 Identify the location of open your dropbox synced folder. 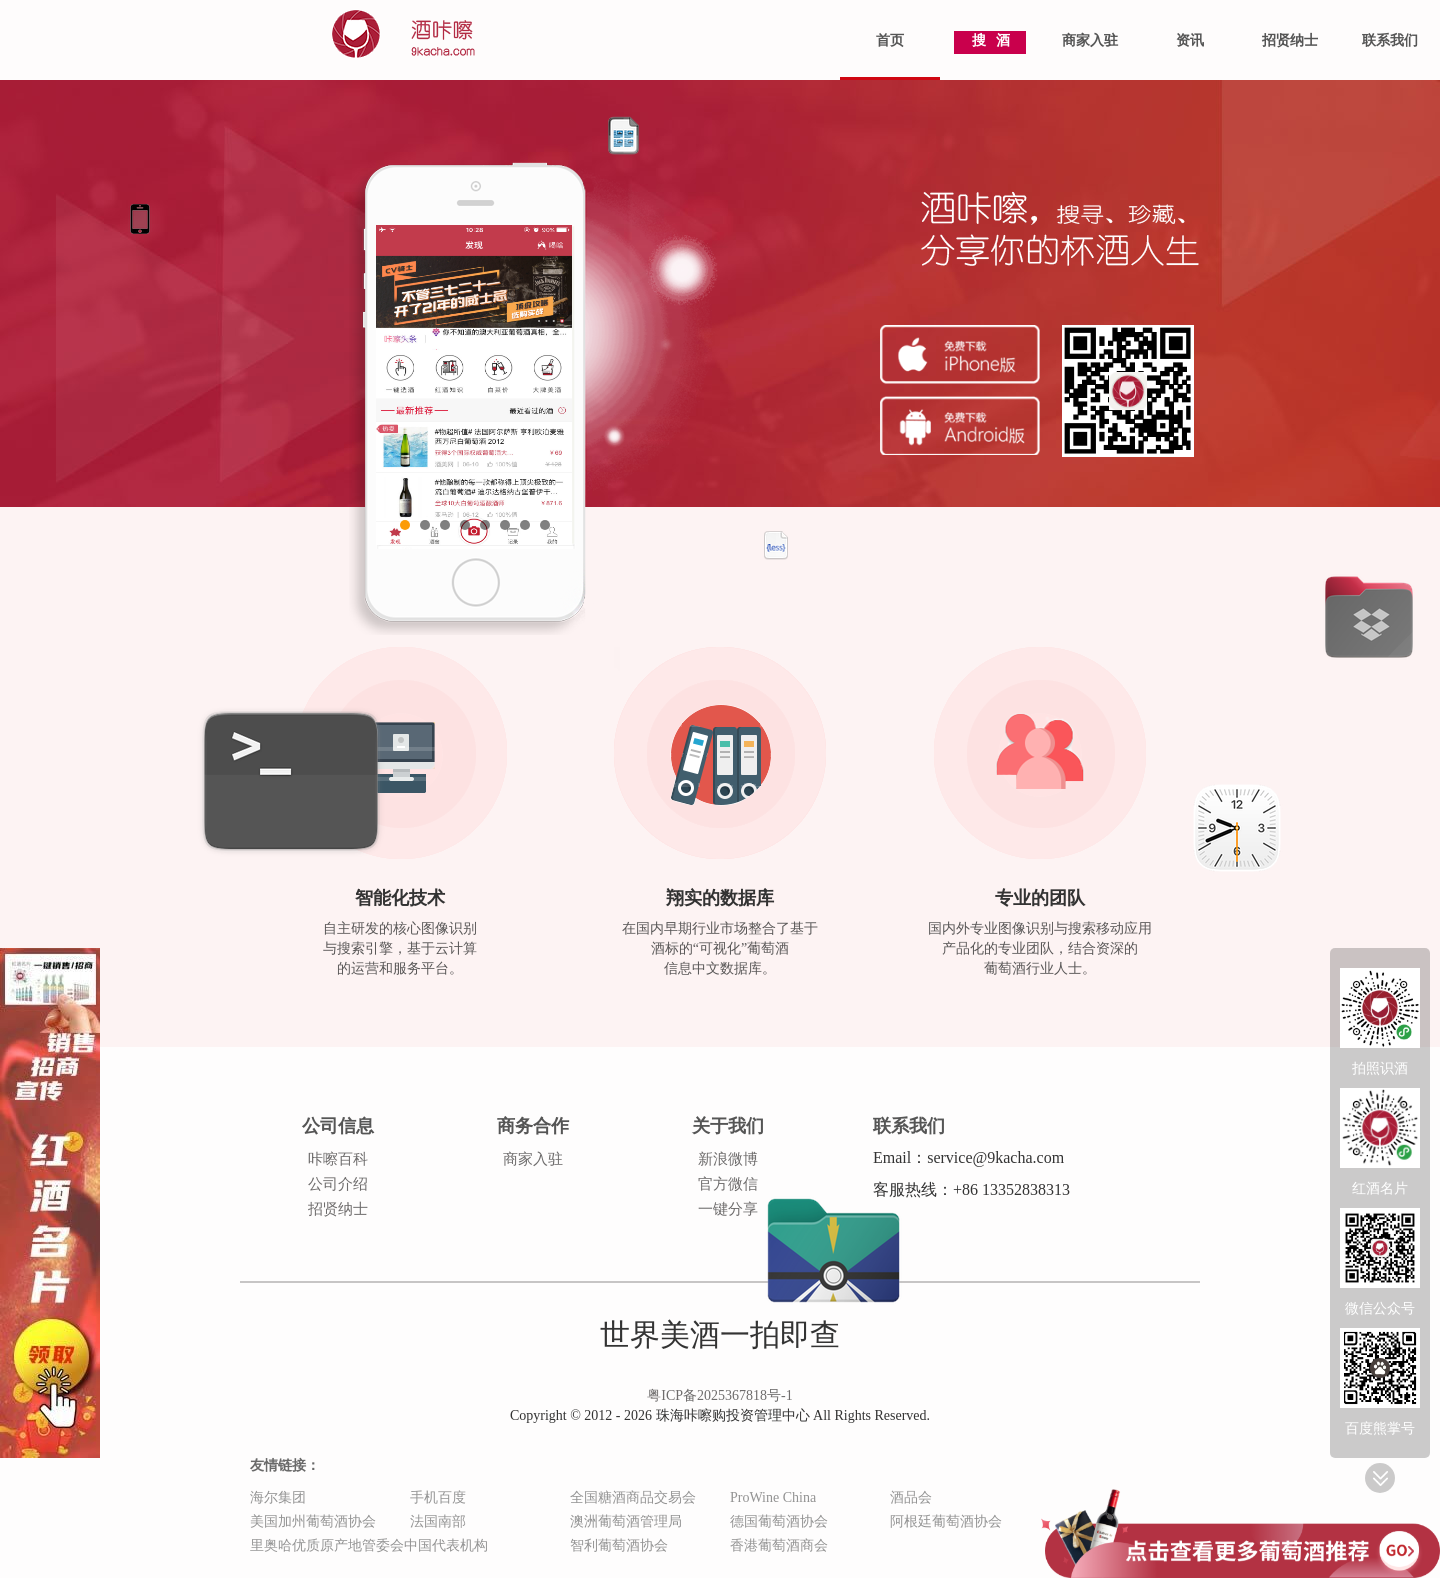
(1369, 617).